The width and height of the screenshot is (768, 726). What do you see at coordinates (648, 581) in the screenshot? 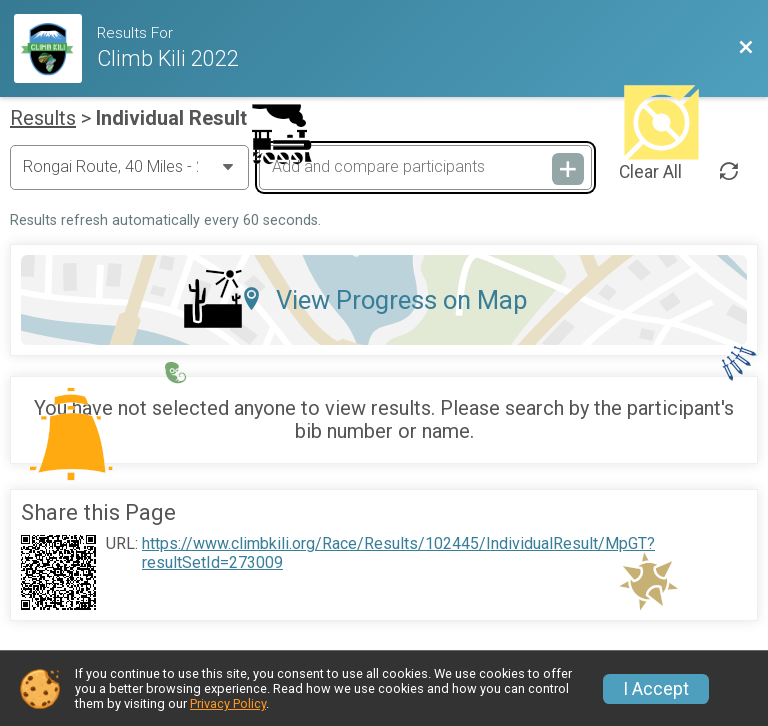
I see `select mace weapon in game inventory` at bounding box center [648, 581].